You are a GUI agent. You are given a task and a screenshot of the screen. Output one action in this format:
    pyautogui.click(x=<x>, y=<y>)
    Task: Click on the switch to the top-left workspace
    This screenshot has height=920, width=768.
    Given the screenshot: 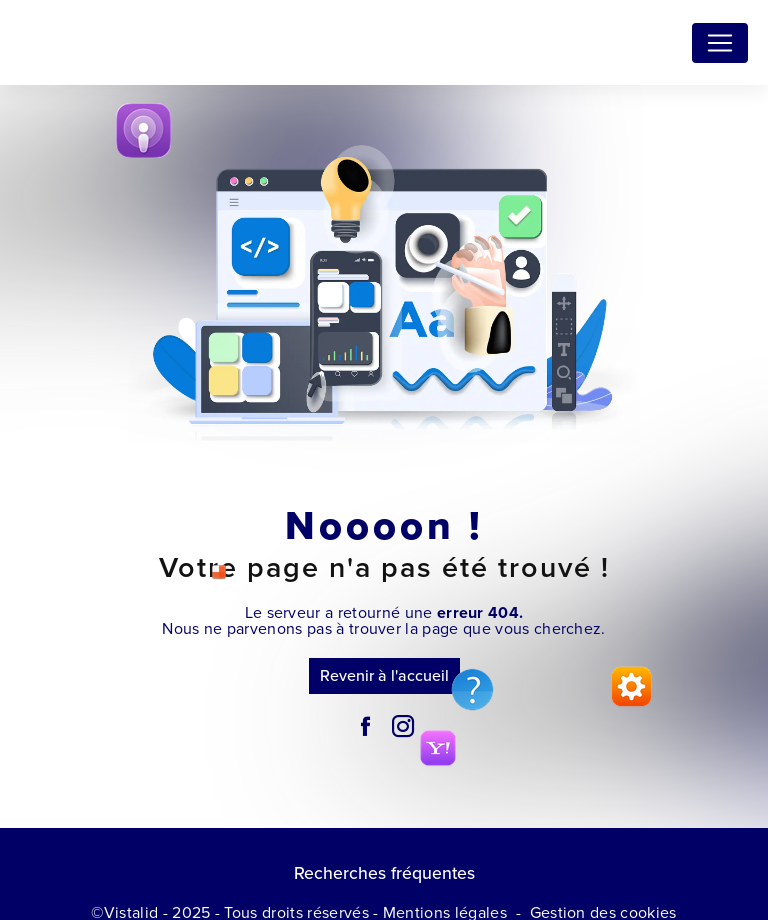 What is the action you would take?
    pyautogui.click(x=219, y=572)
    